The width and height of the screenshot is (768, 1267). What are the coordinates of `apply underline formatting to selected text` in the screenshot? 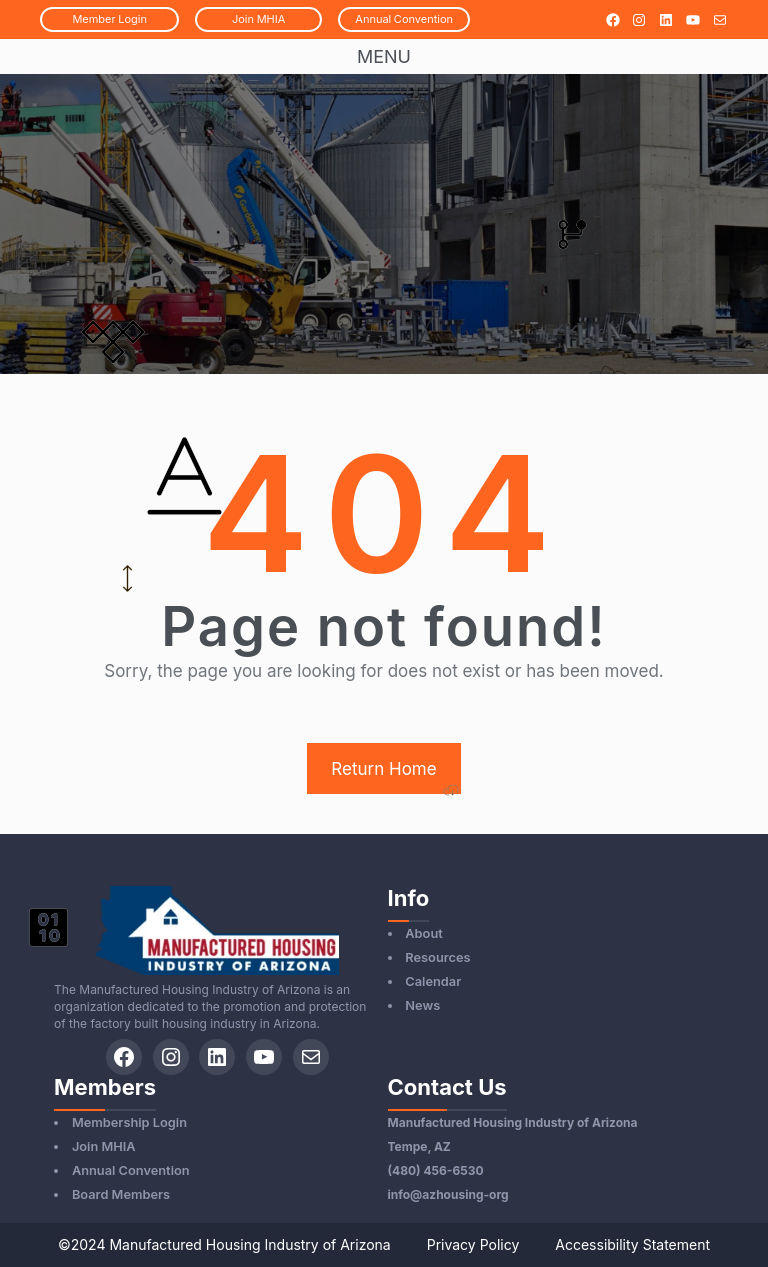 It's located at (184, 477).